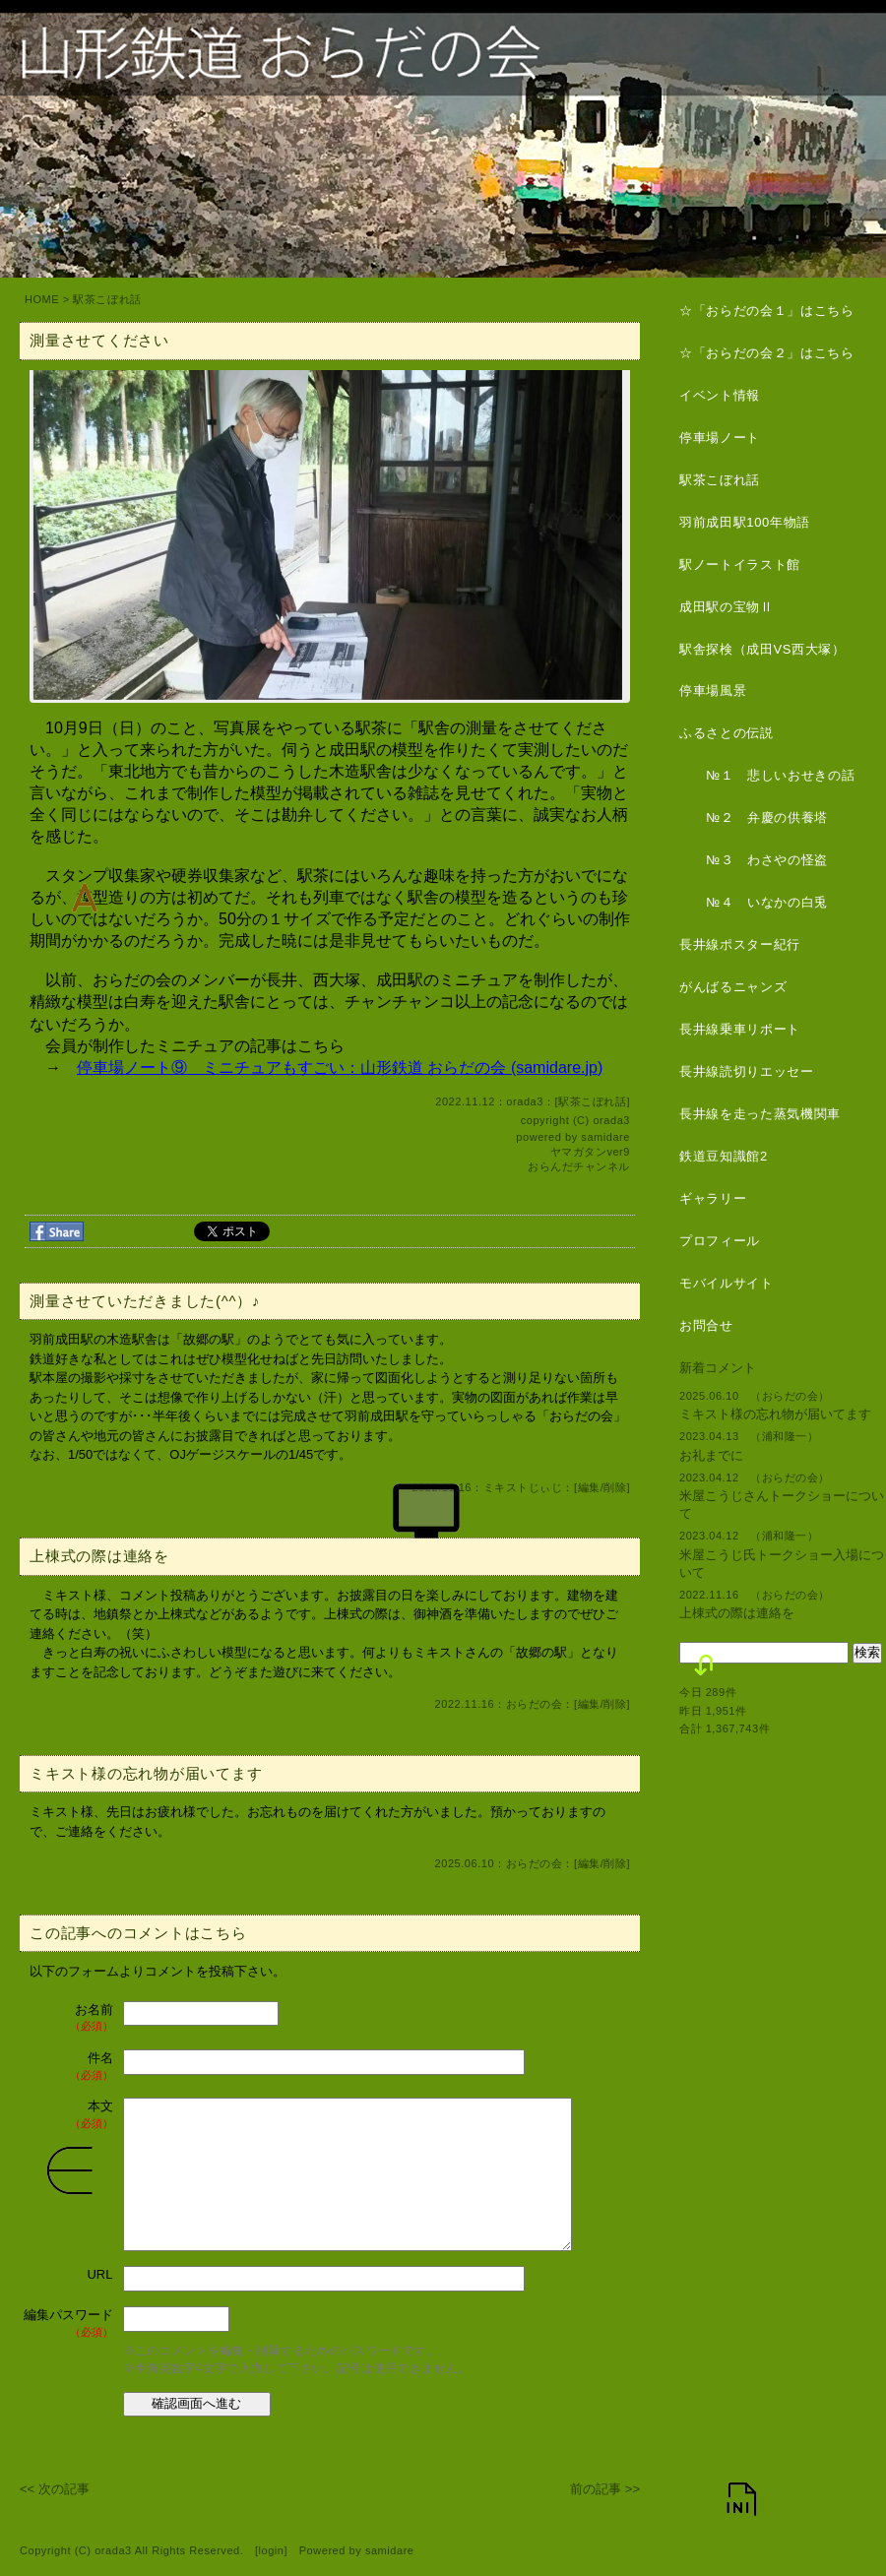 The image size is (886, 2576). I want to click on undo or reverse last action, so click(704, 1665).